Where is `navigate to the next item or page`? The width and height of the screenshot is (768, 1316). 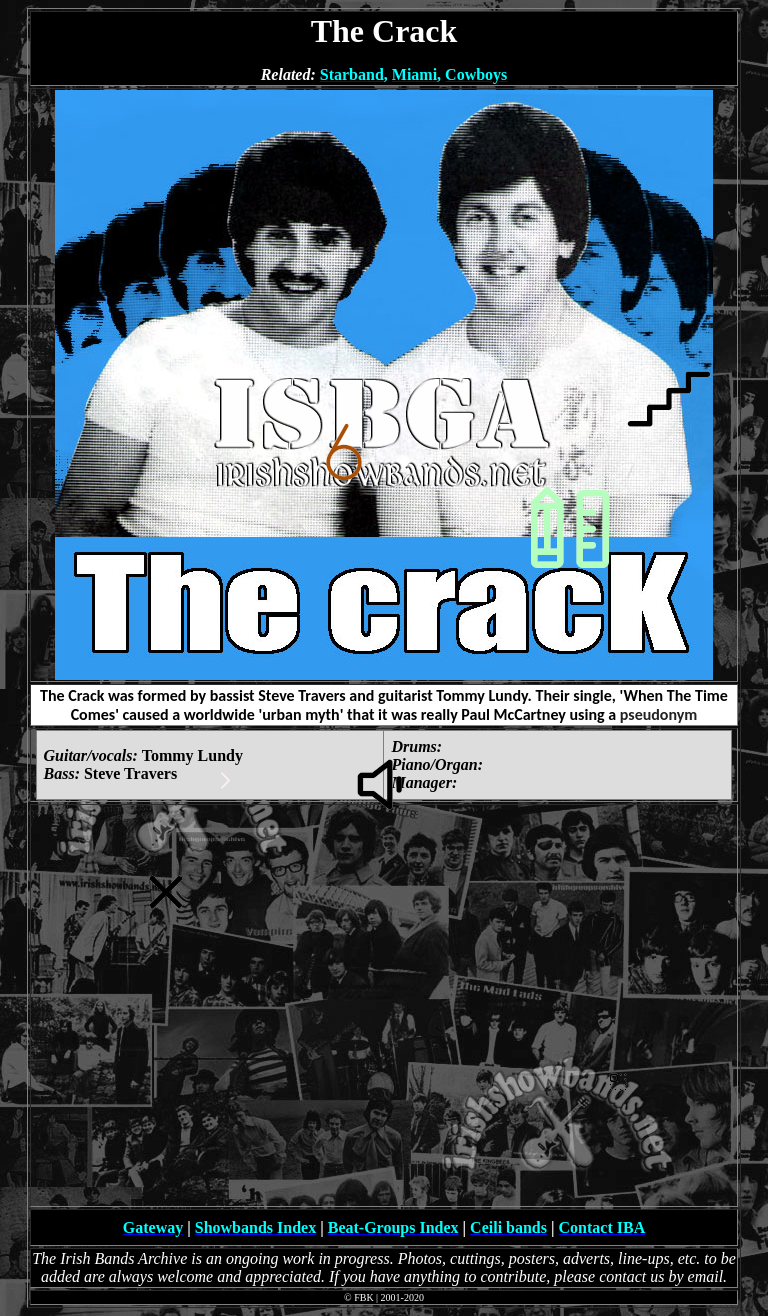 navigate to the next item or page is located at coordinates (225, 780).